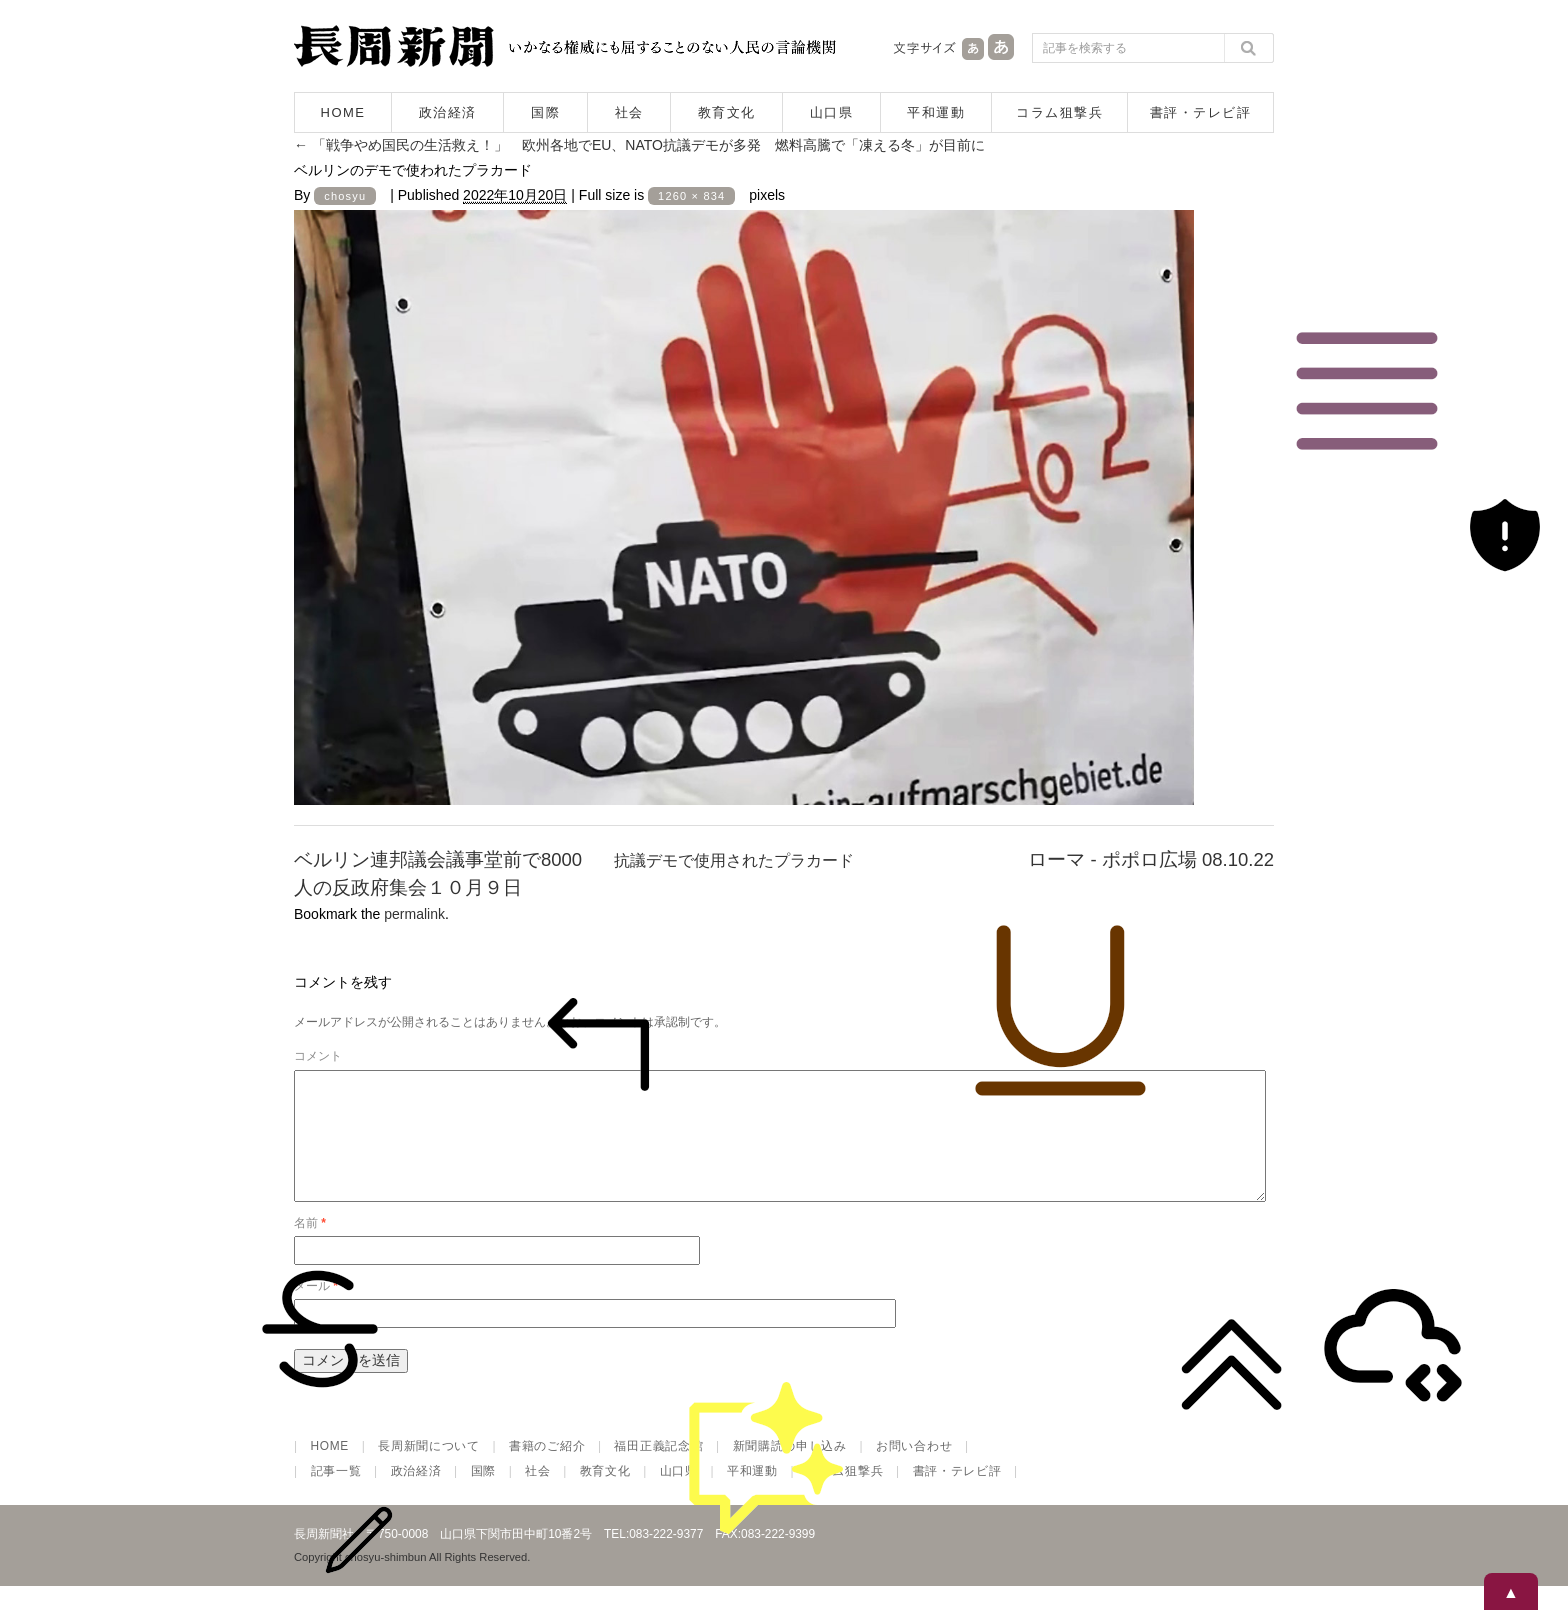 The image size is (1568, 1610). I want to click on scroll to top of page, so click(1231, 1364).